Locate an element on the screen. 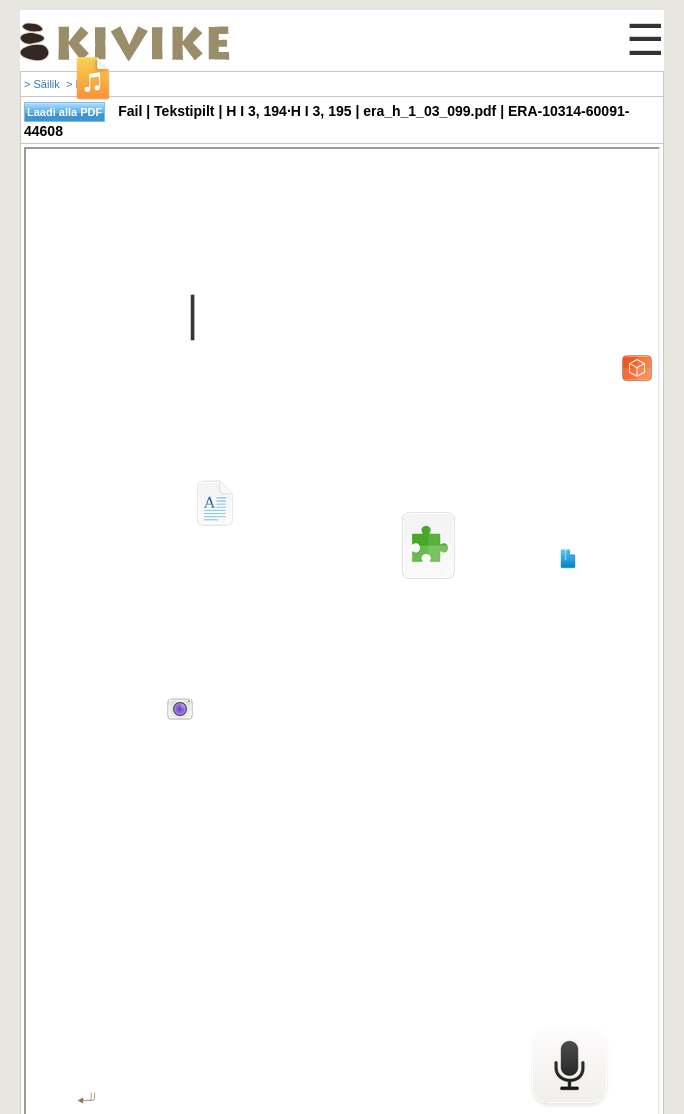  access microphone settings is located at coordinates (569, 1065).